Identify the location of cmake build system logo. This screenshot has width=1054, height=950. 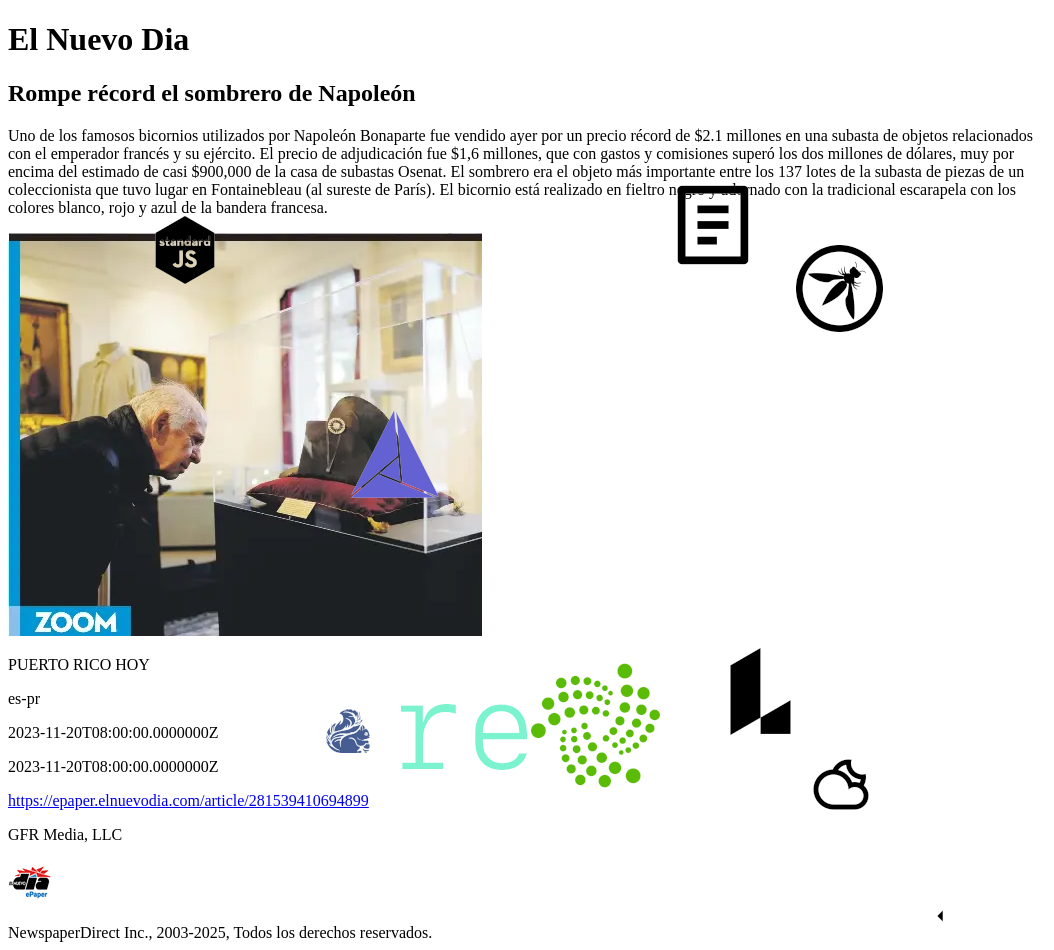
(395, 454).